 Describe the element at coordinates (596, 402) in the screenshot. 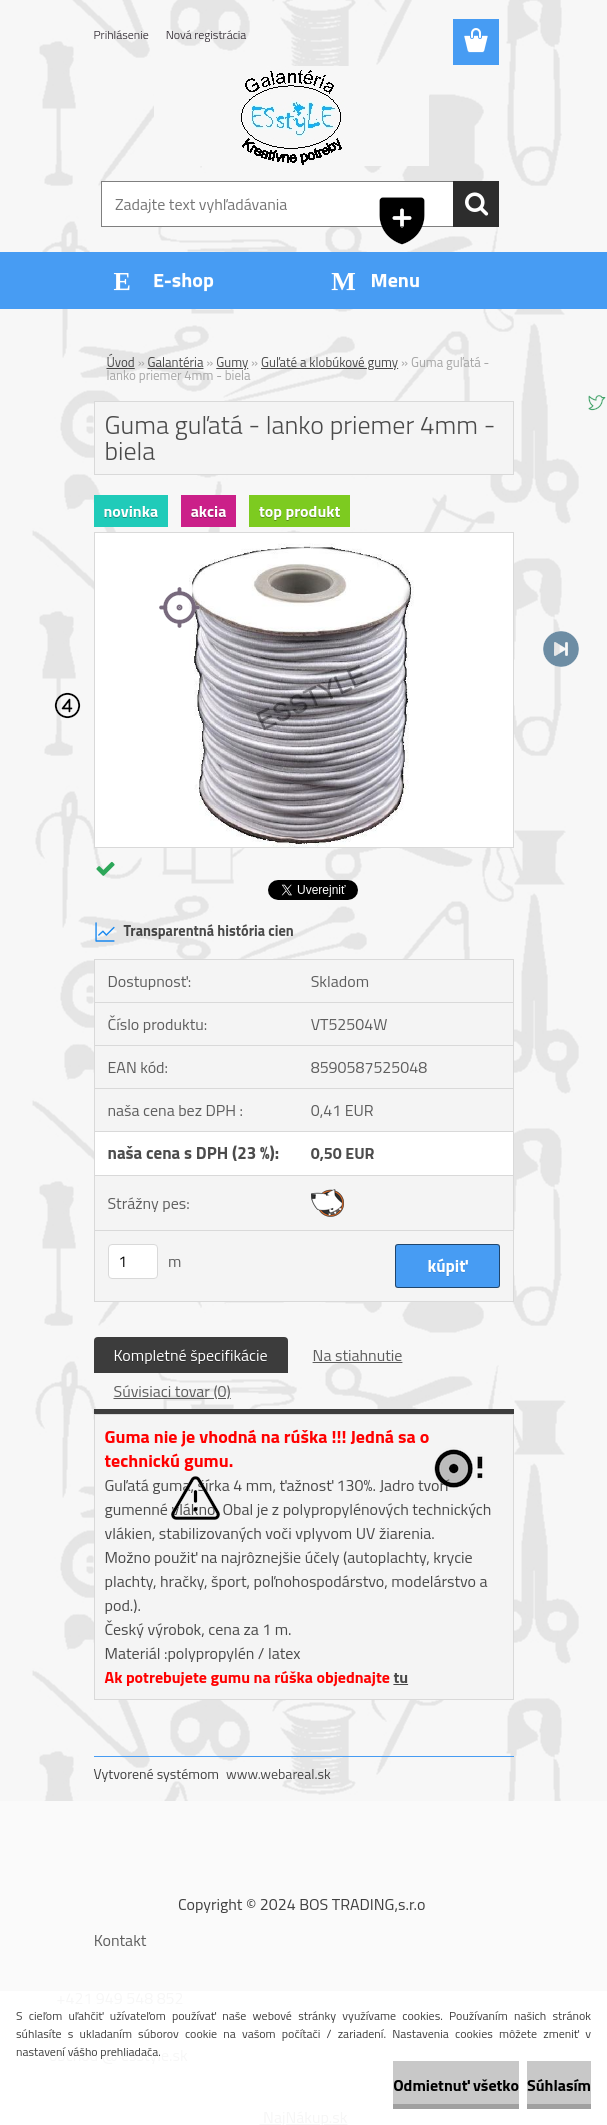

I see `share to twitter` at that location.